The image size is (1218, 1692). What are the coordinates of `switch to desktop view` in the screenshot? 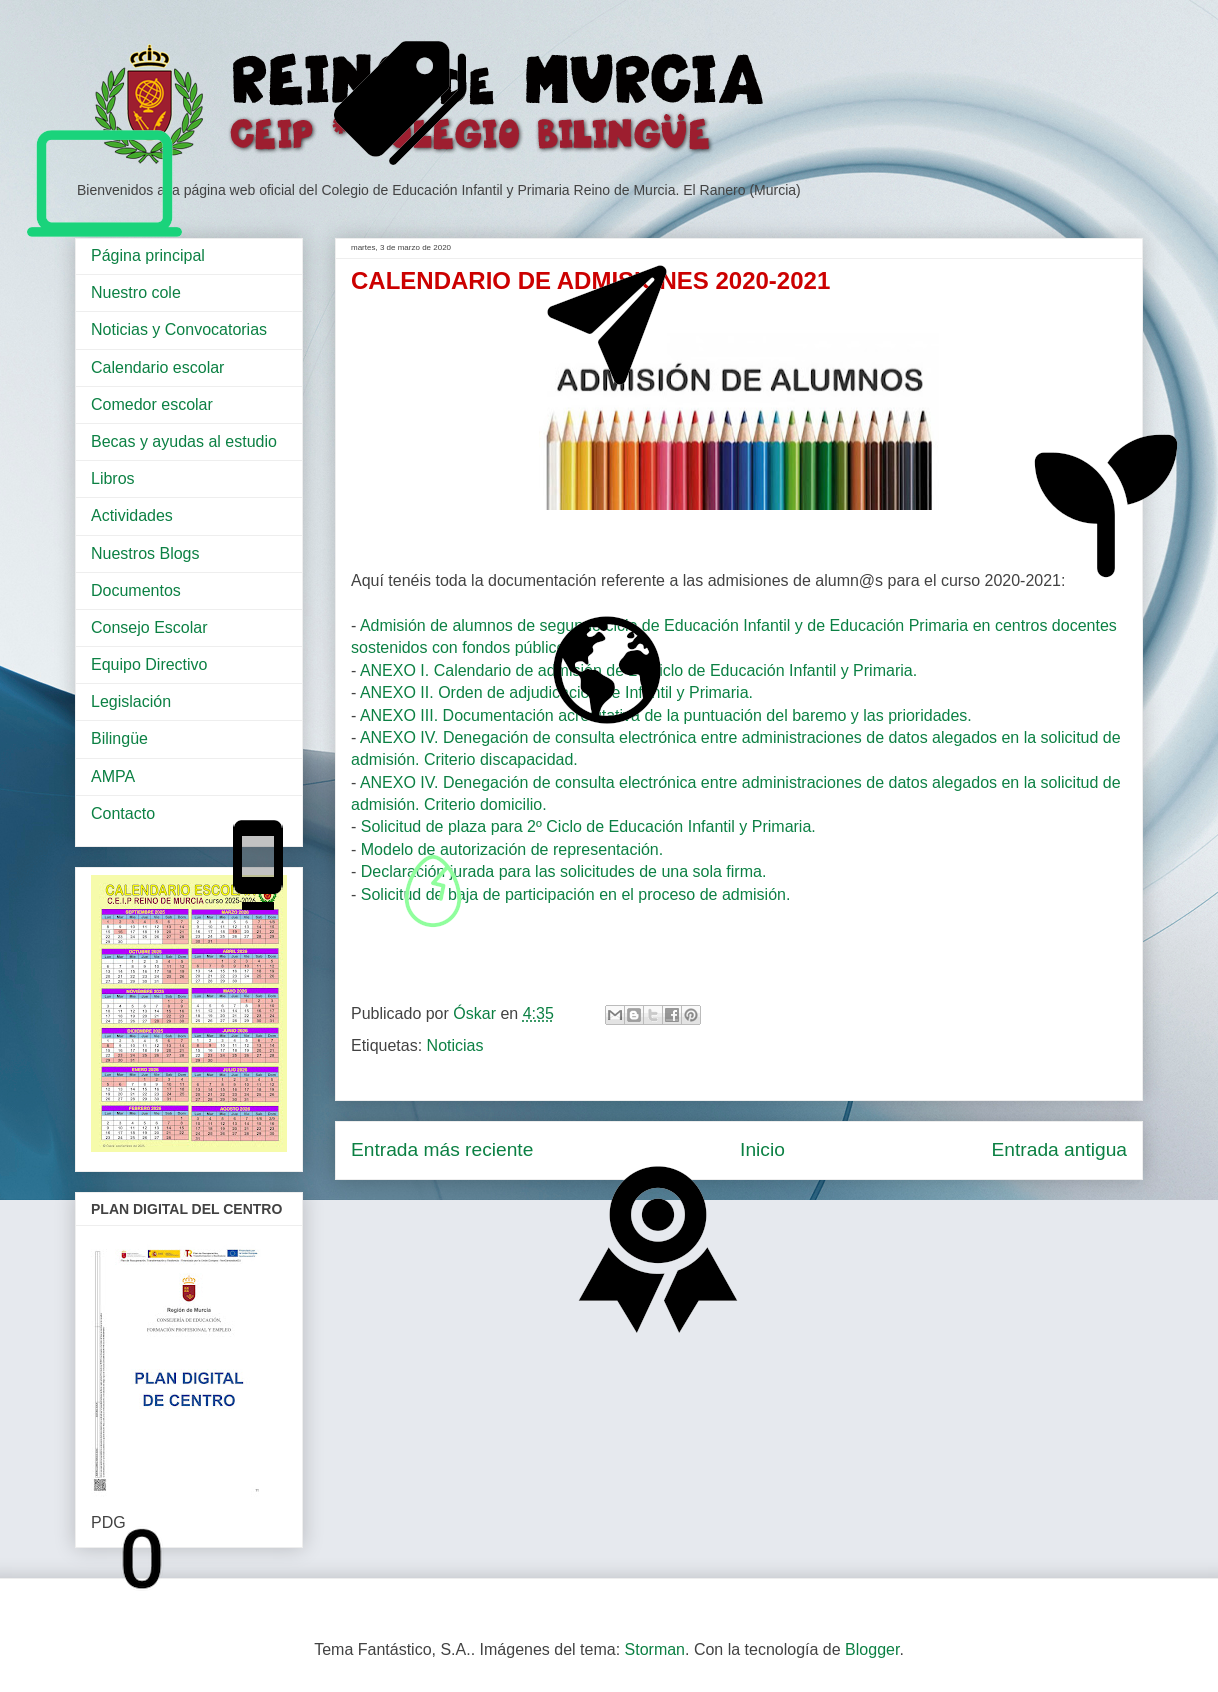 It's located at (104, 183).